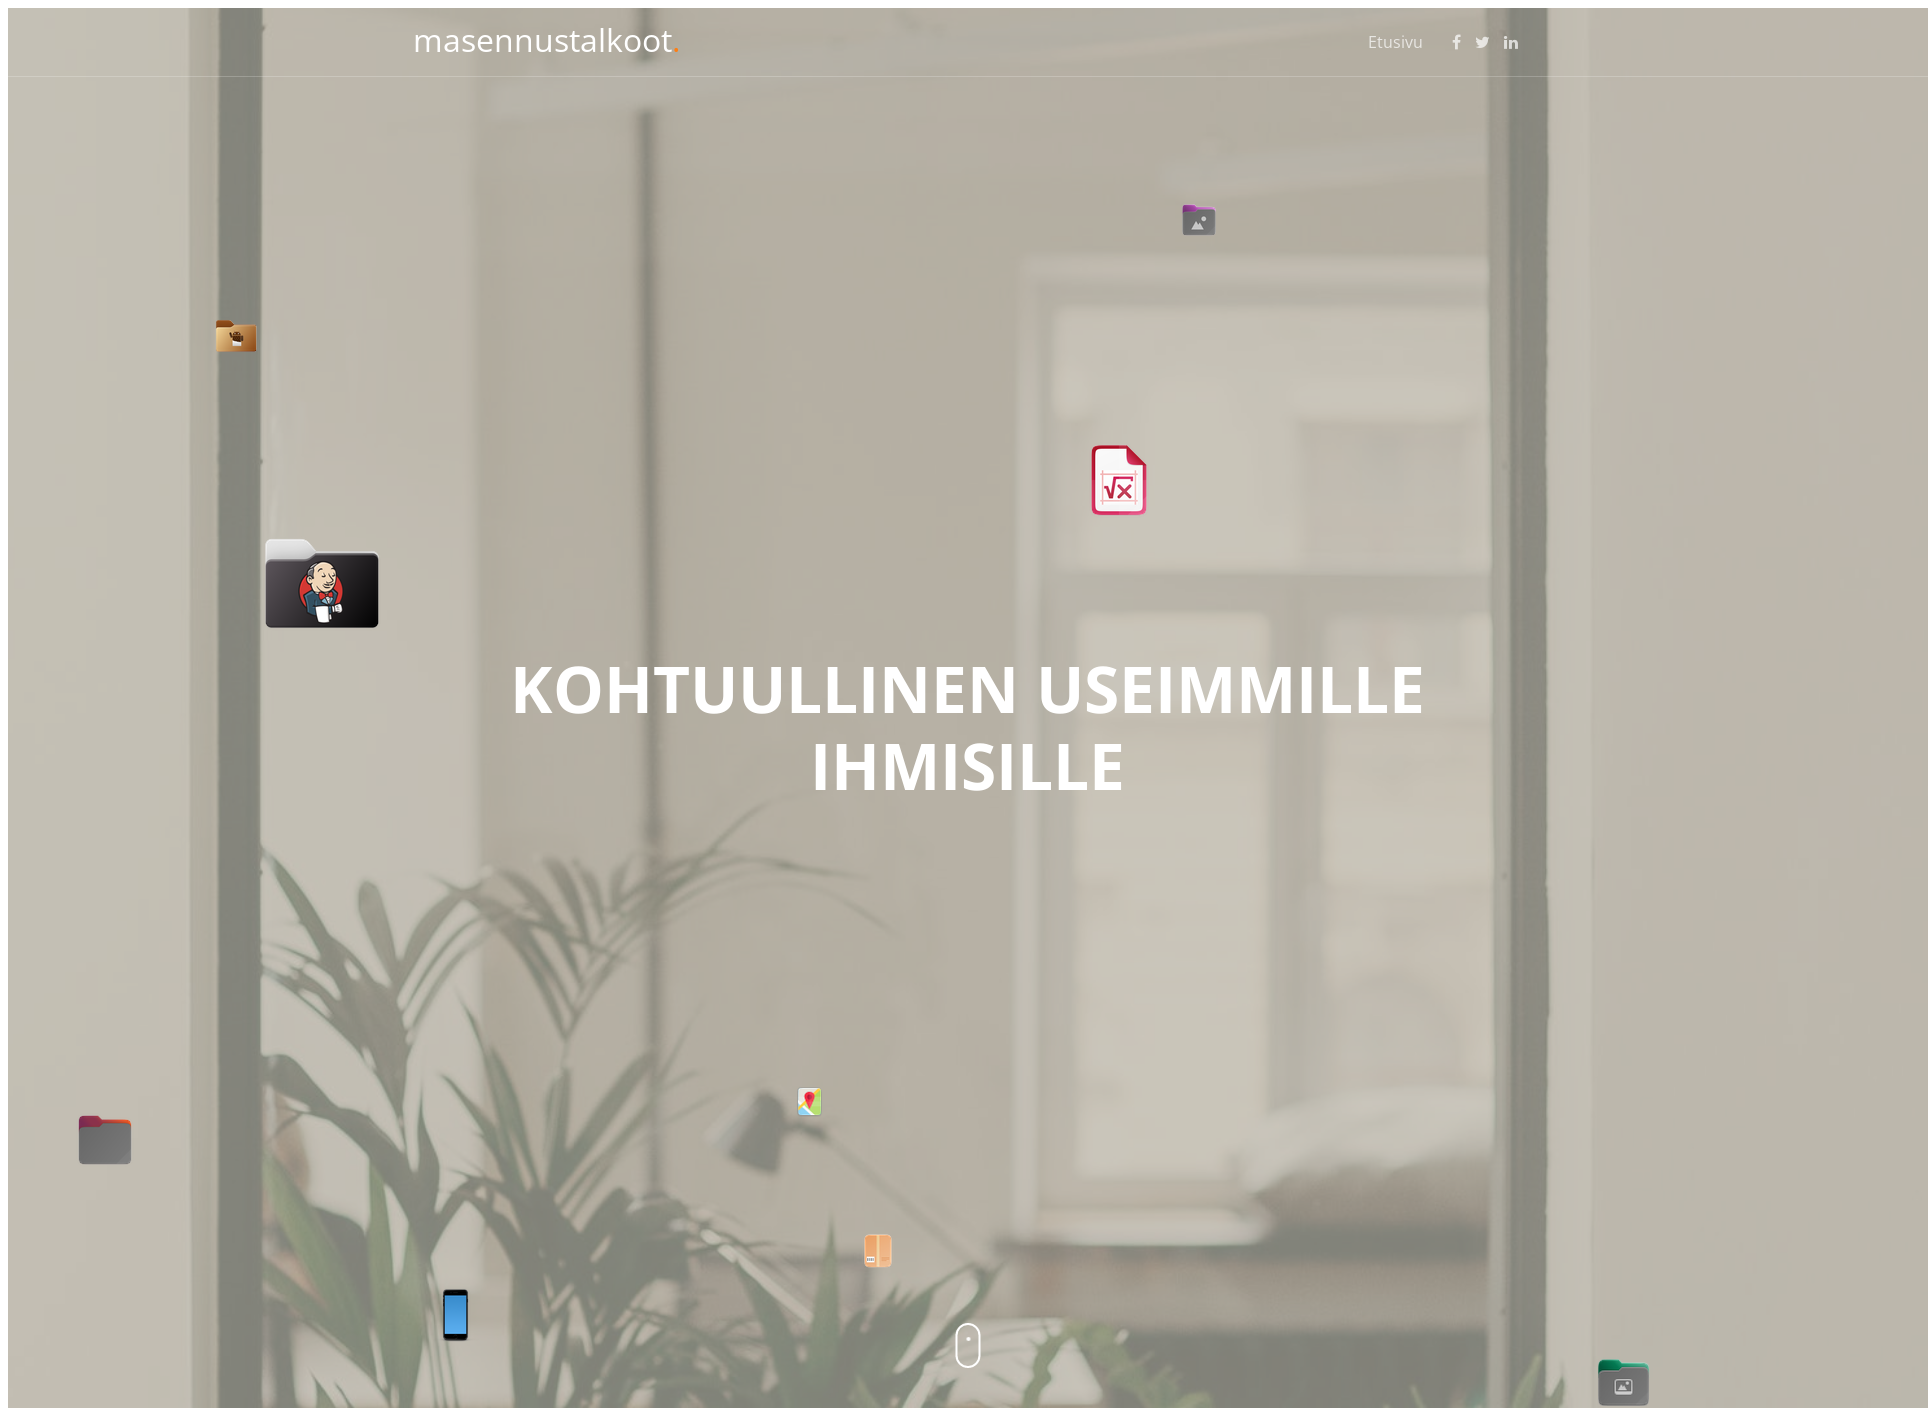 Image resolution: width=1928 pixels, height=1420 pixels. What do you see at coordinates (878, 1251) in the screenshot?
I see `a compressed archive or package file` at bounding box center [878, 1251].